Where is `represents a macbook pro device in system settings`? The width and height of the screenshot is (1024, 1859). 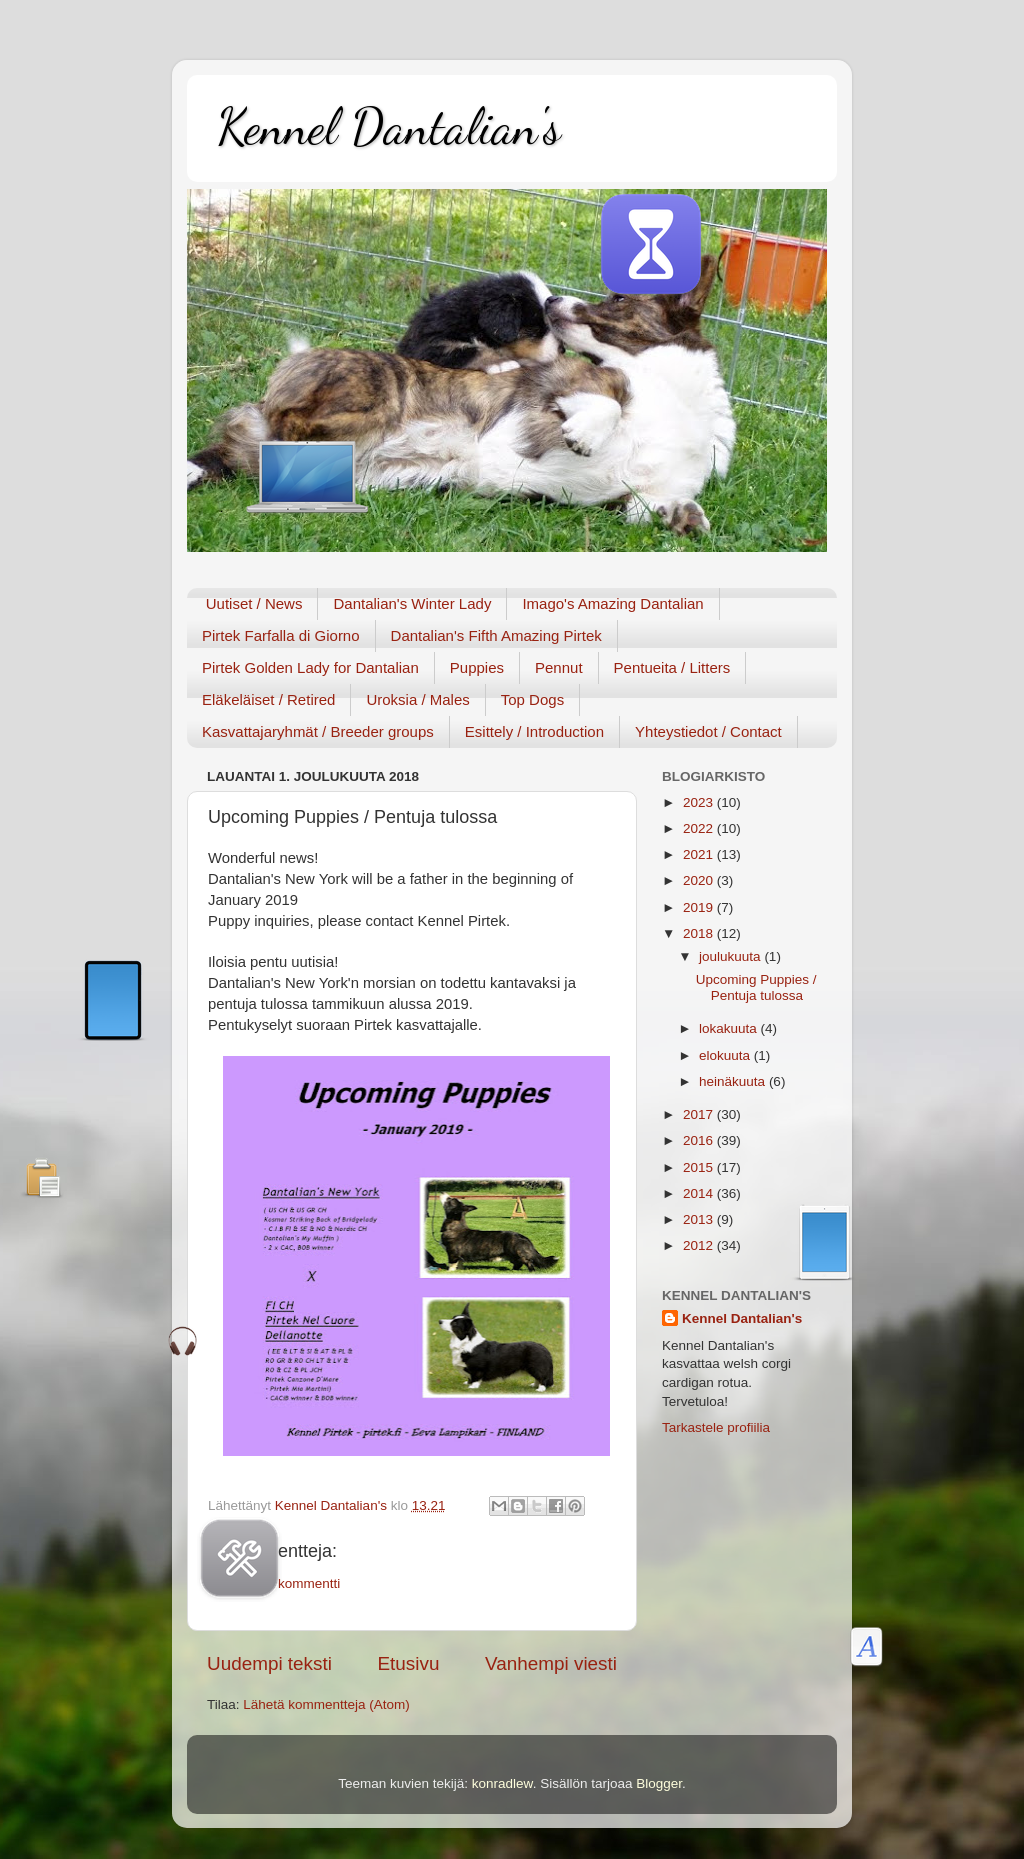 represents a macbook pro device in system settings is located at coordinates (307, 475).